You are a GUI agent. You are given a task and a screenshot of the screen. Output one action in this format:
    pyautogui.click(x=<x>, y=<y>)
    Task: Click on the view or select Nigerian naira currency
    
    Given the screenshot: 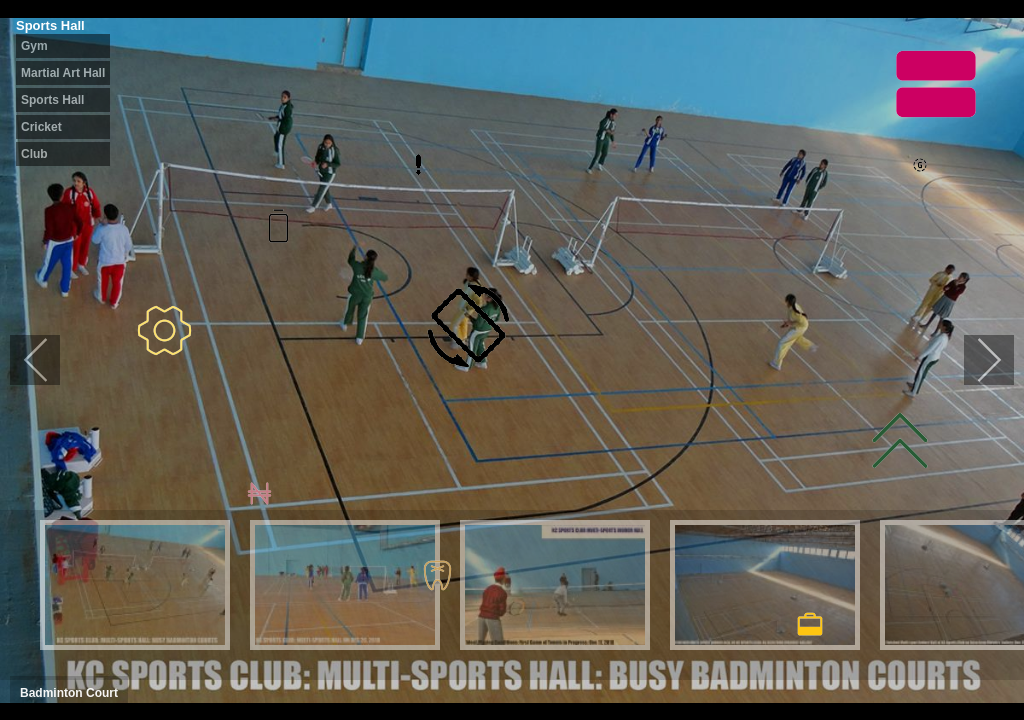 What is the action you would take?
    pyautogui.click(x=259, y=493)
    